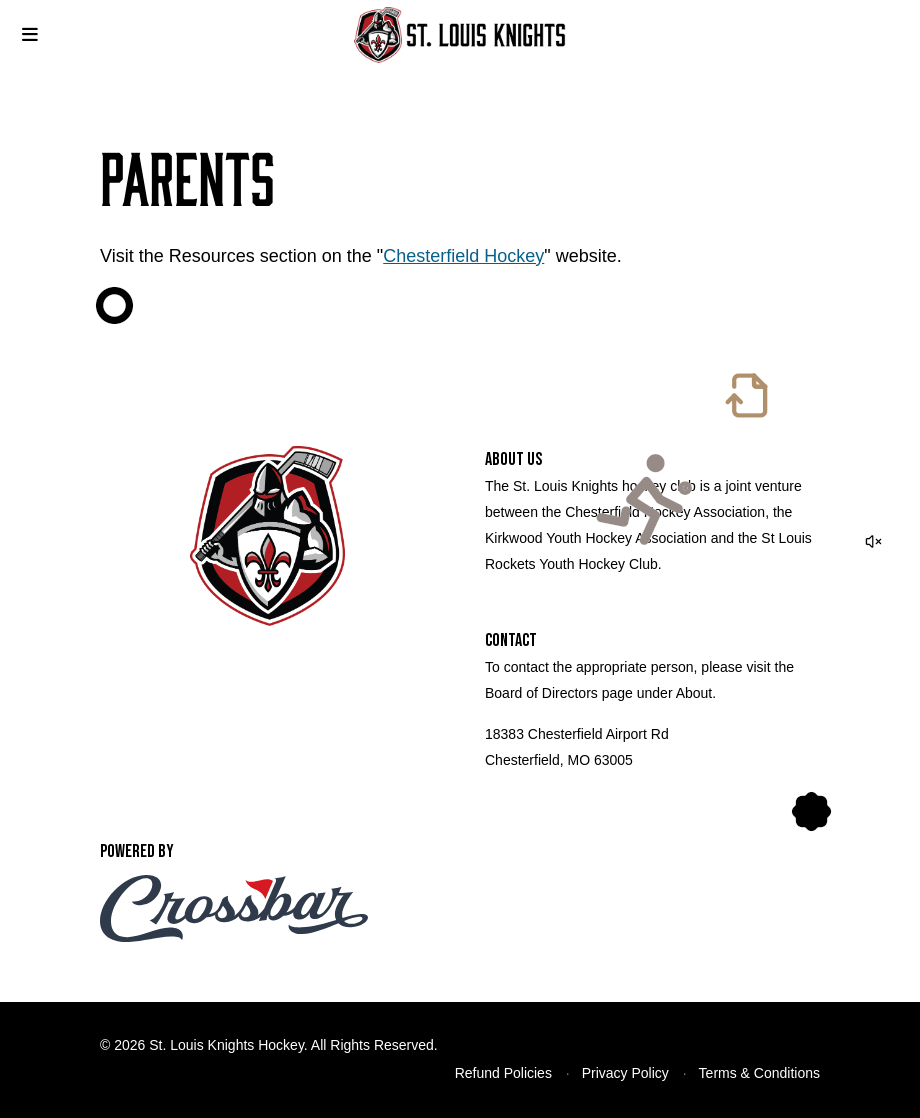  What do you see at coordinates (646, 499) in the screenshot?
I see `access volleyball or beach sports activities` at bounding box center [646, 499].